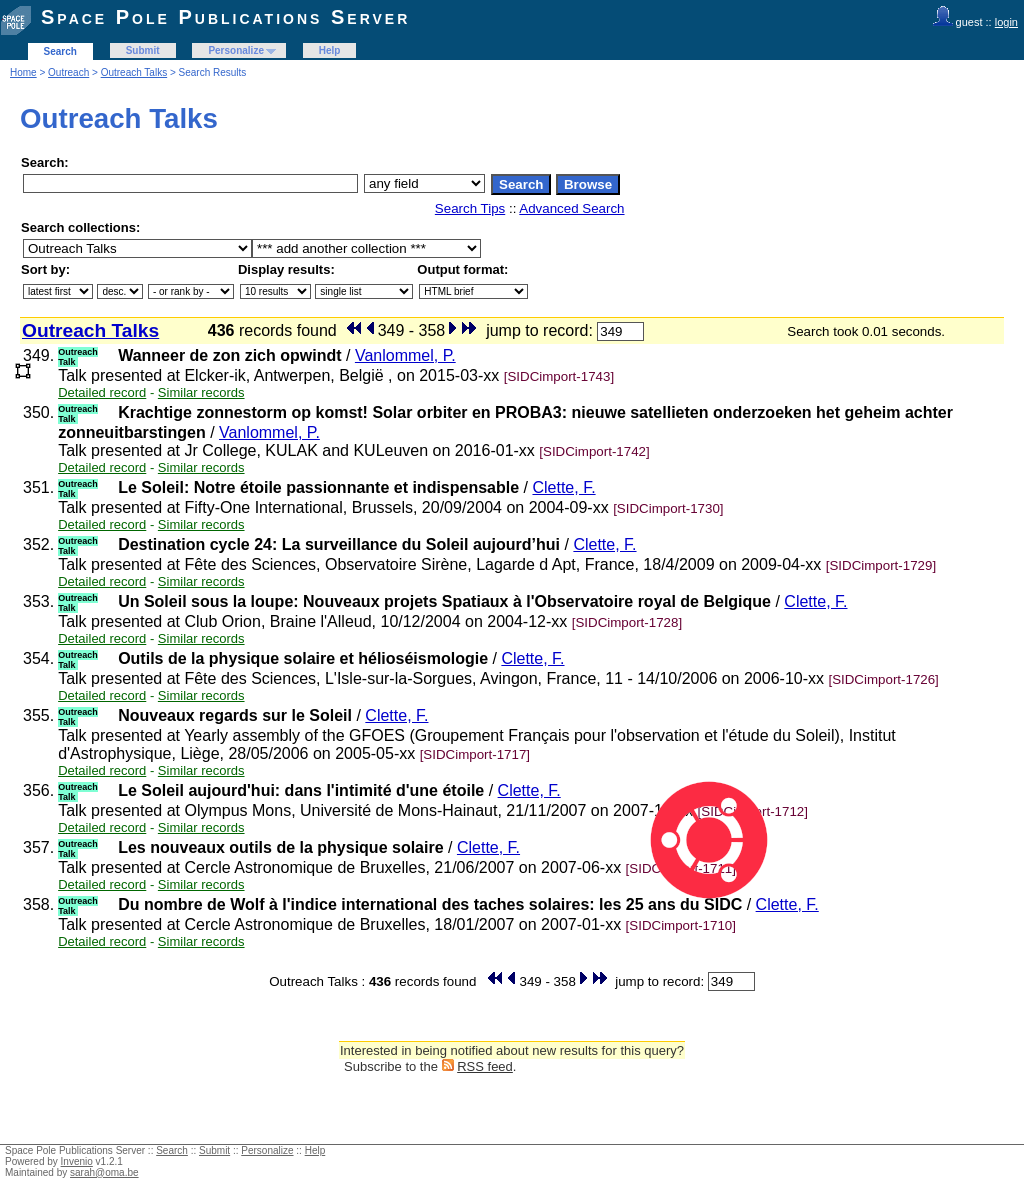 This screenshot has width=1024, height=1178. Describe the element at coordinates (709, 840) in the screenshot. I see `launch ubuntu operating system` at that location.